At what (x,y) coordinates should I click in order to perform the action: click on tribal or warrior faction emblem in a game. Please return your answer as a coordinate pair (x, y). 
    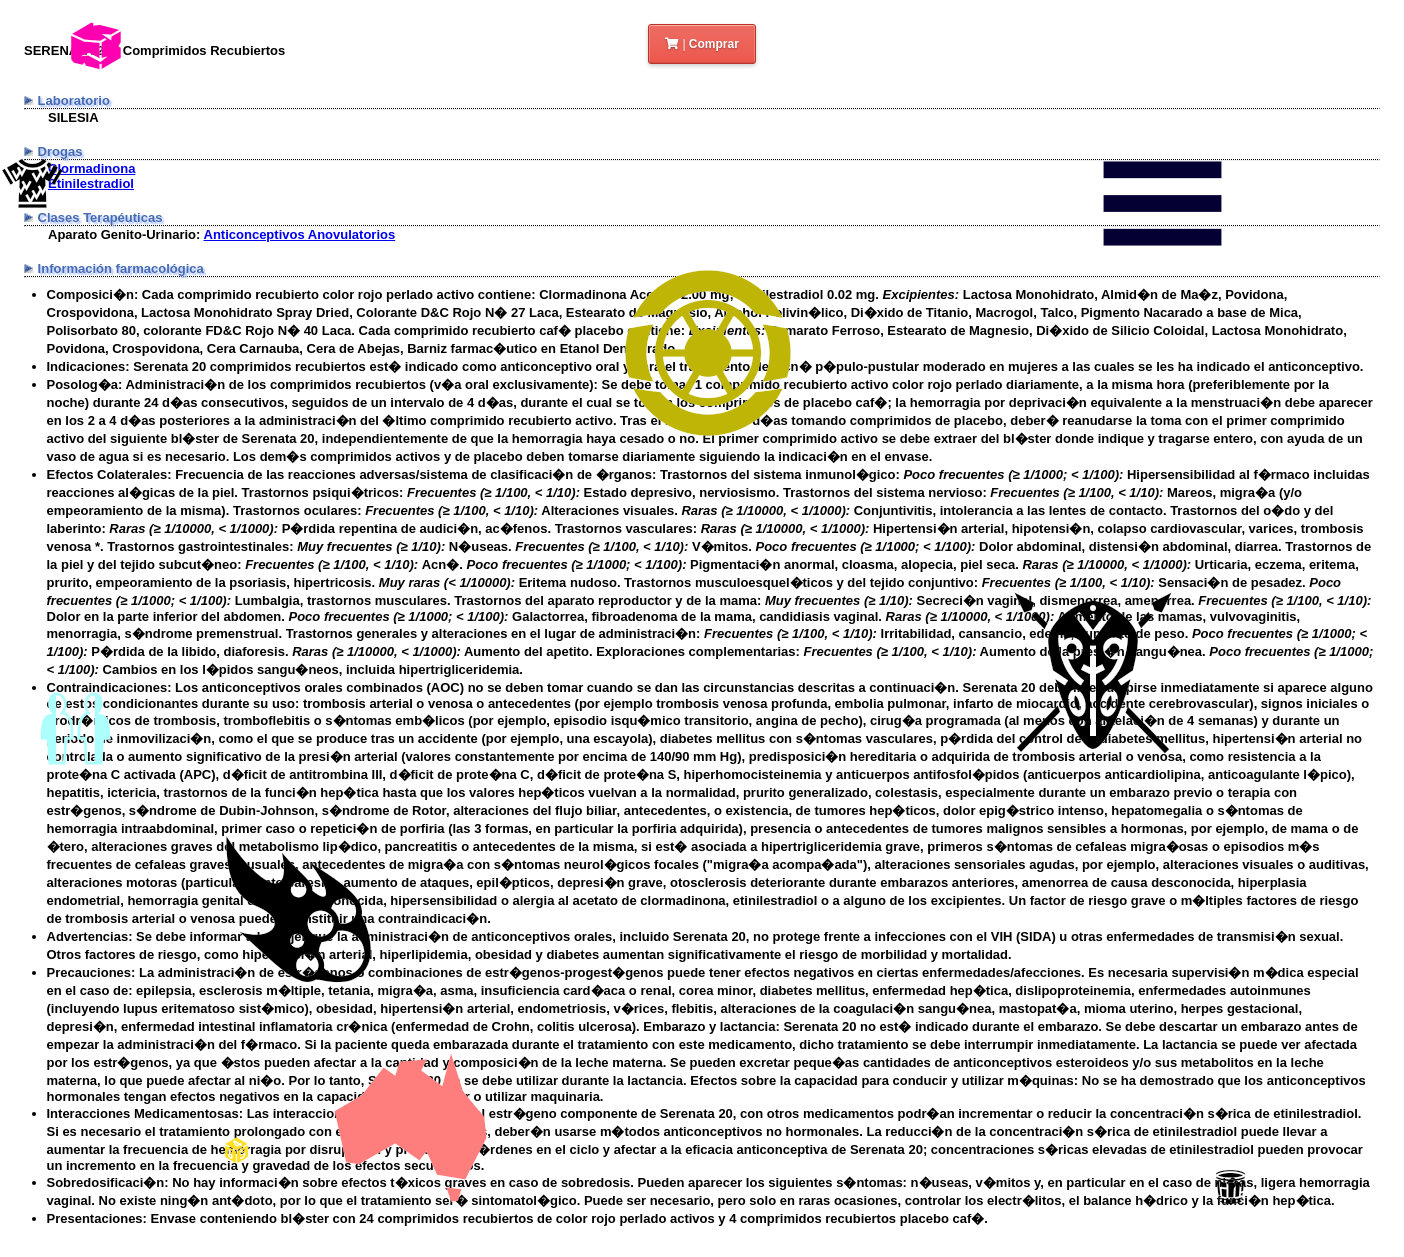
    Looking at the image, I should click on (1093, 673).